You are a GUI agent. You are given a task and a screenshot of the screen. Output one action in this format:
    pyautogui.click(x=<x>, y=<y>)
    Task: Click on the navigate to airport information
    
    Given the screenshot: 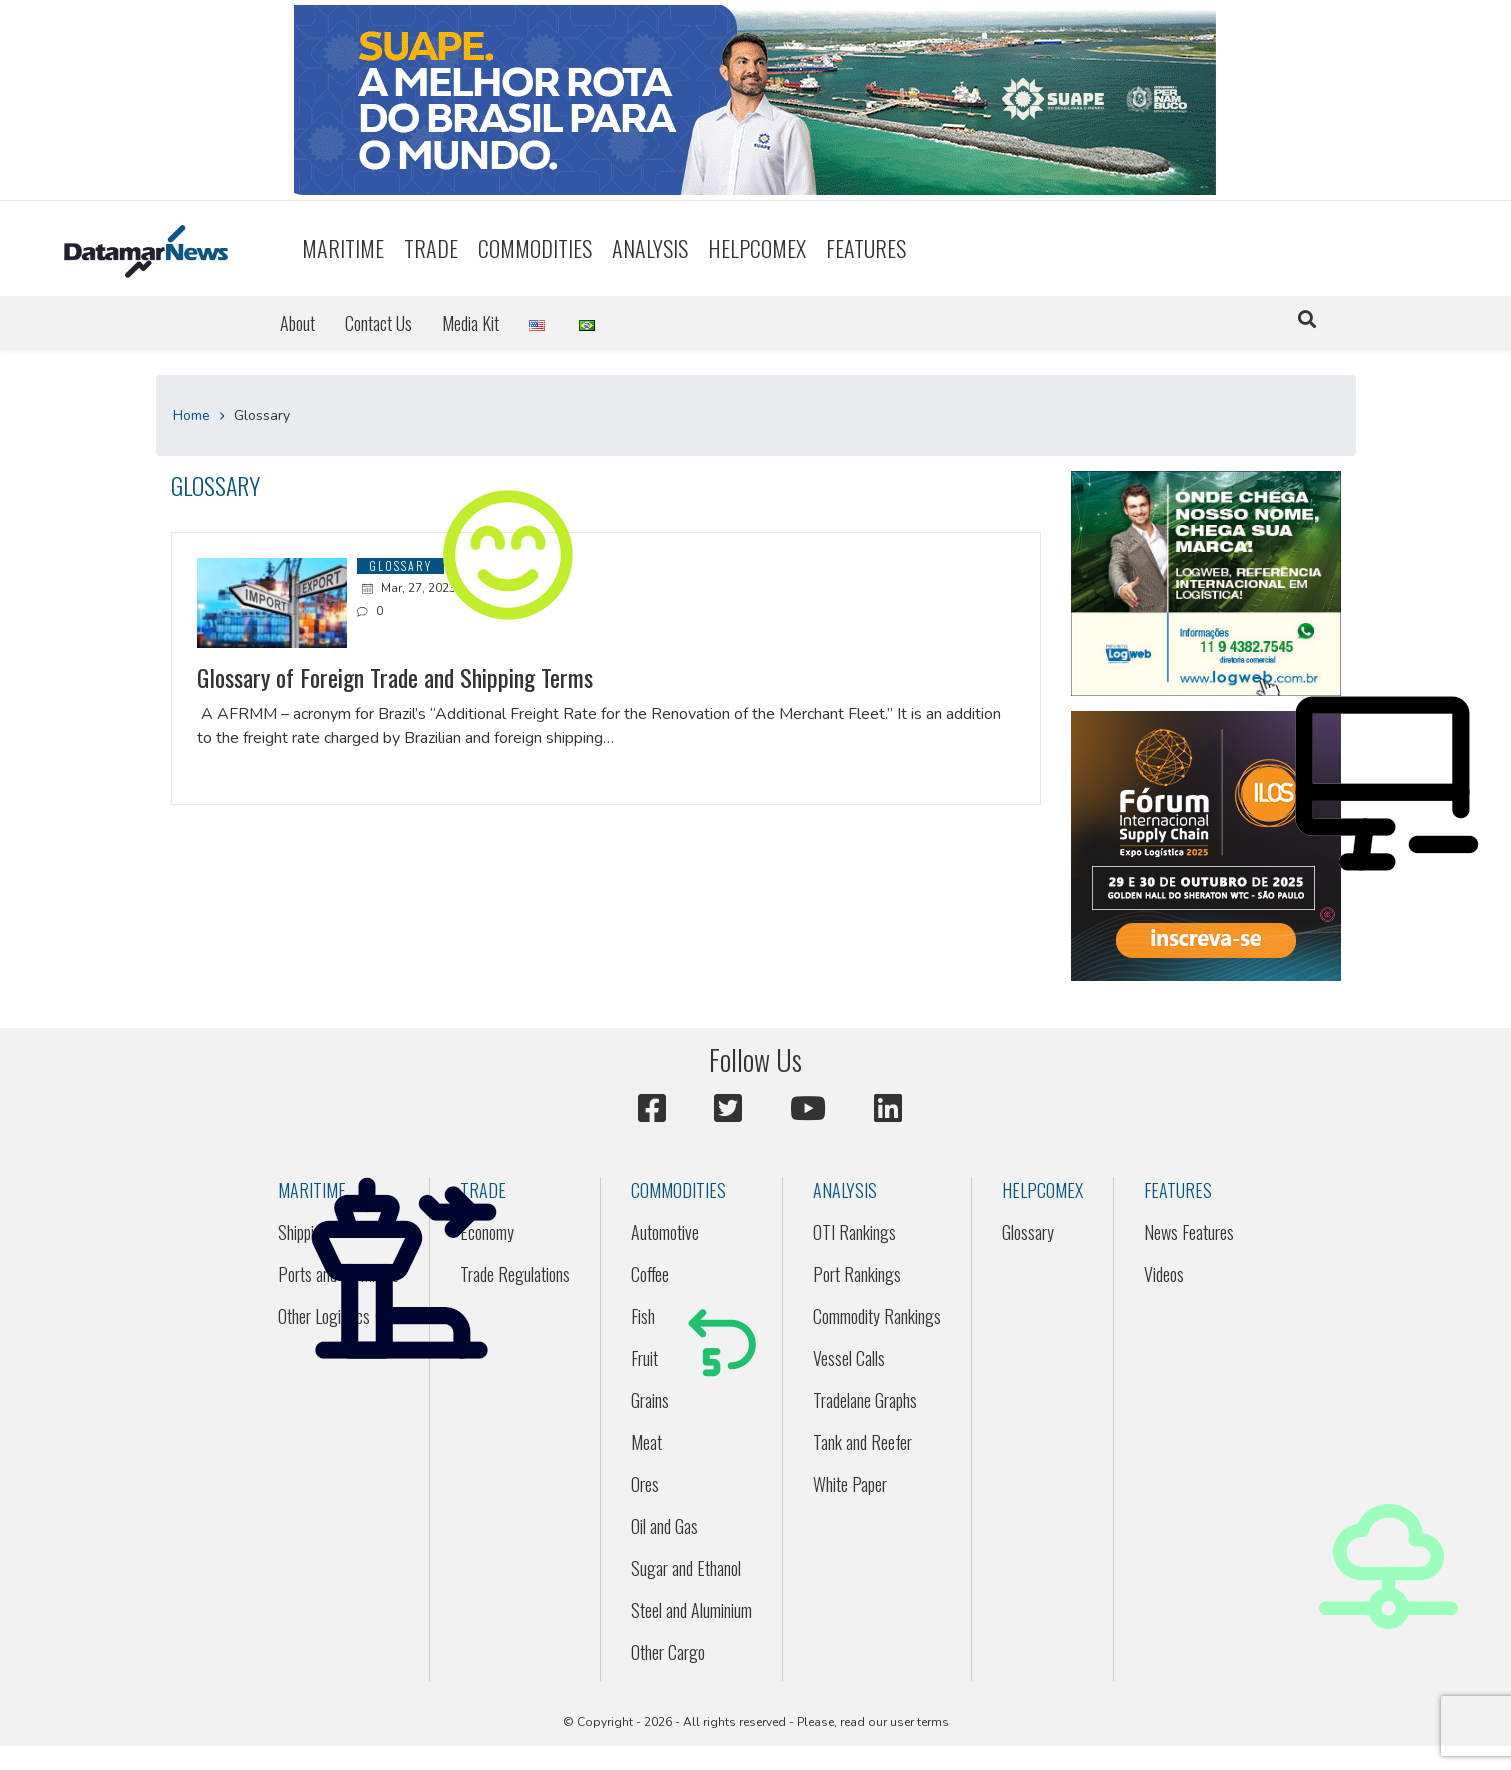 What is the action you would take?
    pyautogui.click(x=401, y=1272)
    